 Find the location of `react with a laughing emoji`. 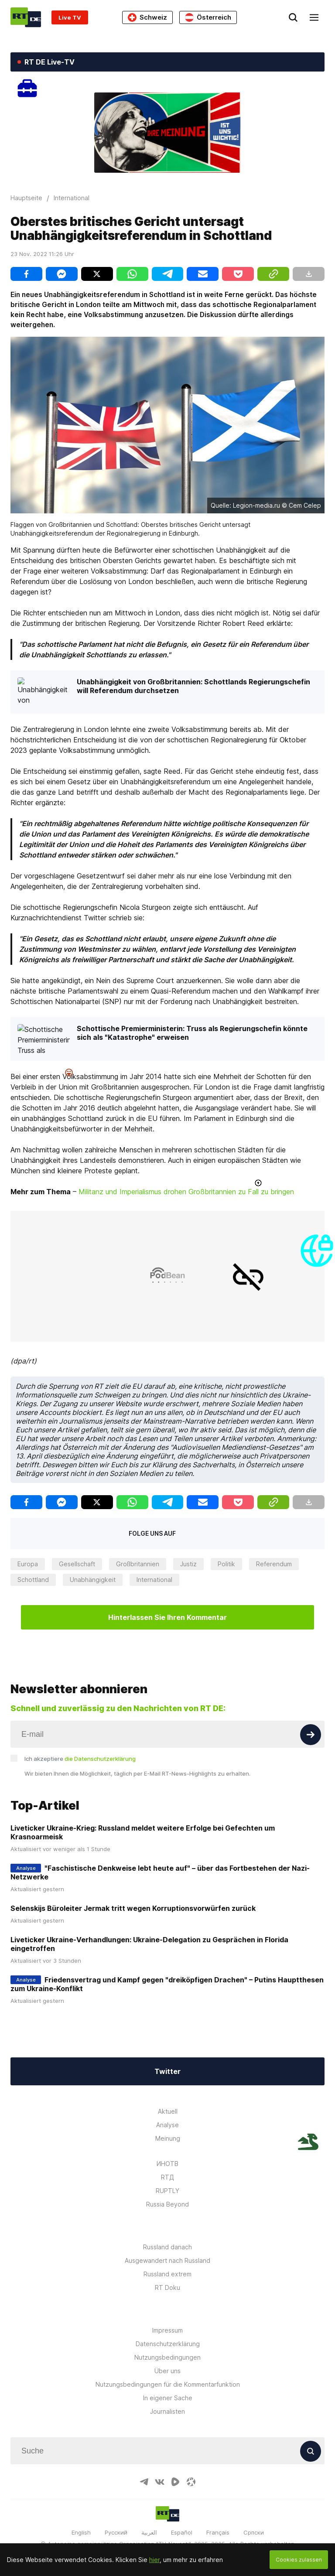

react with a laughing emoji is located at coordinates (69, 1073).